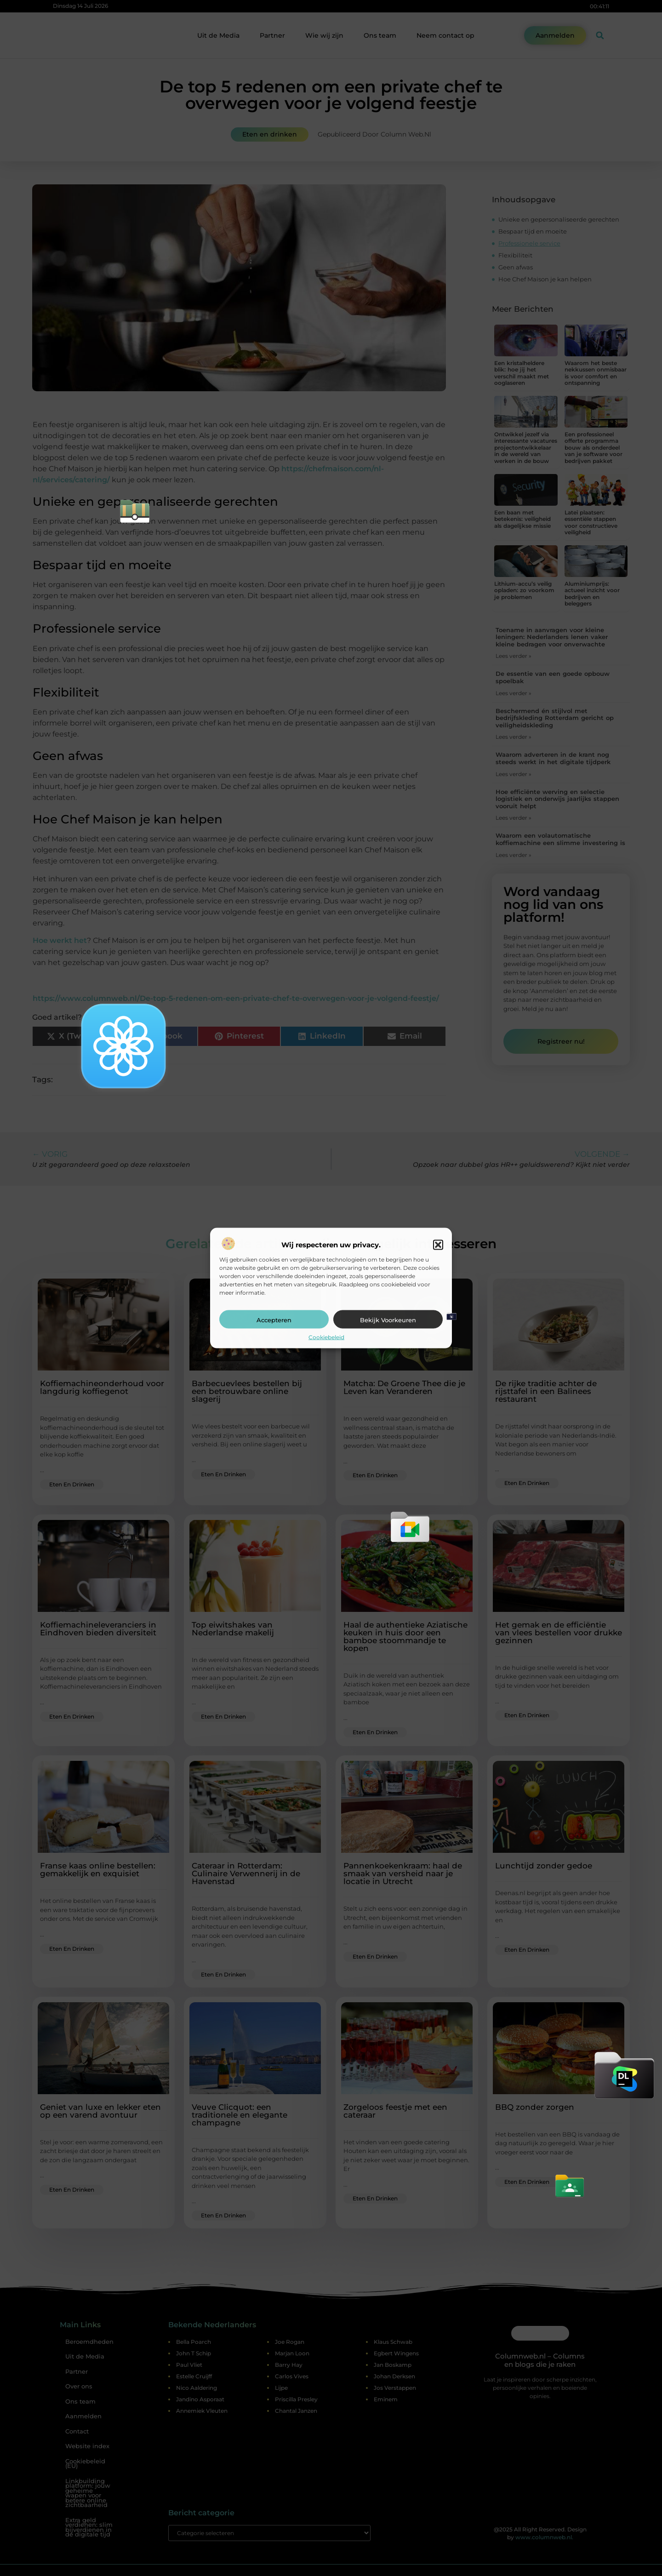 This screenshot has width=662, height=2576. What do you see at coordinates (451, 1316) in the screenshot?
I see `folder containing Unreal Engine project files` at bounding box center [451, 1316].